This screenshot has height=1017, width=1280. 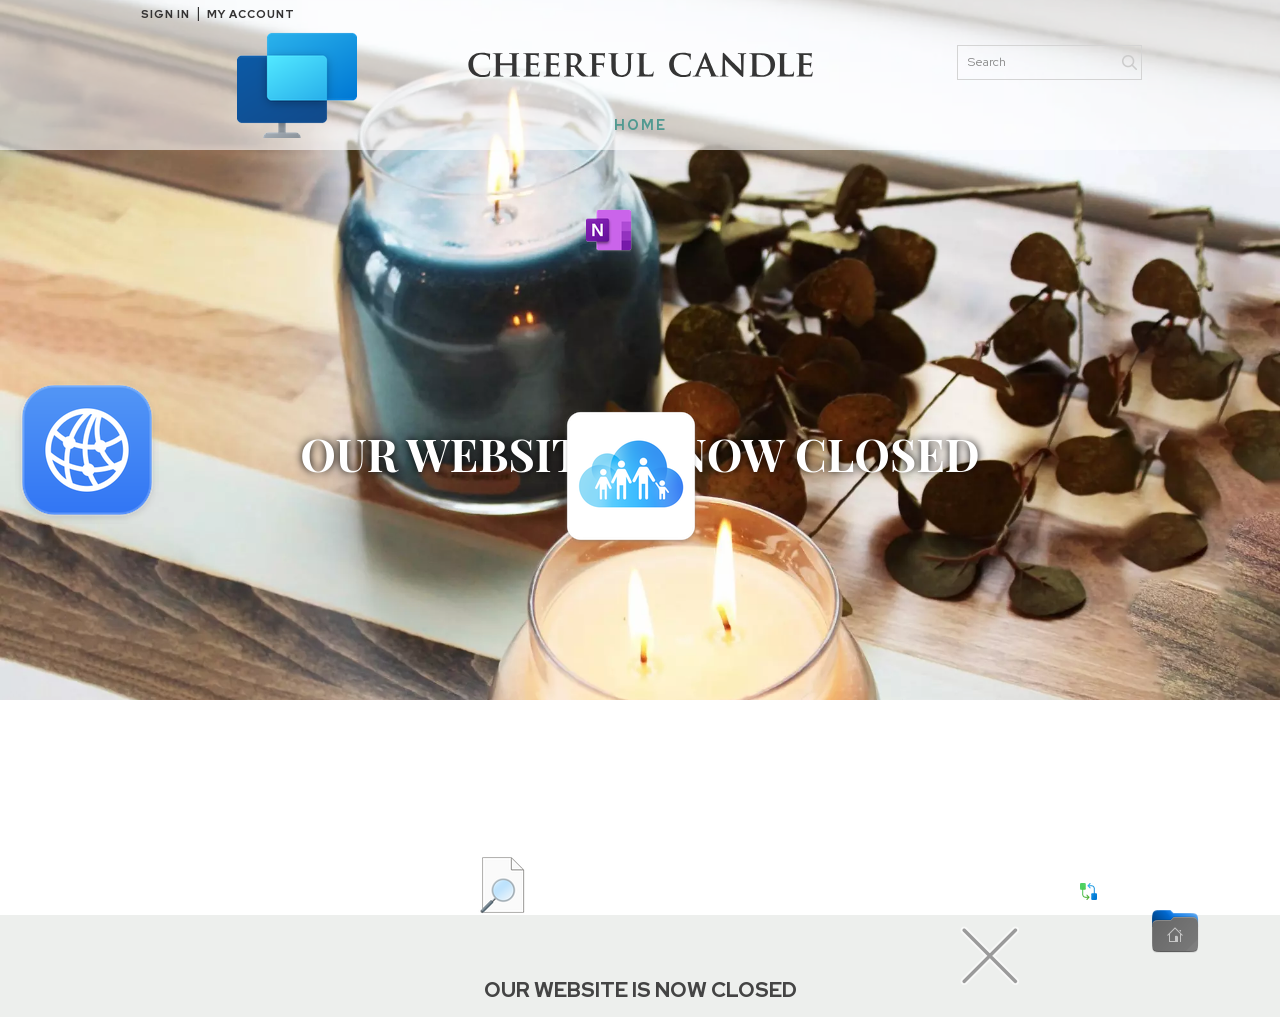 I want to click on search within a document or file, so click(x=503, y=885).